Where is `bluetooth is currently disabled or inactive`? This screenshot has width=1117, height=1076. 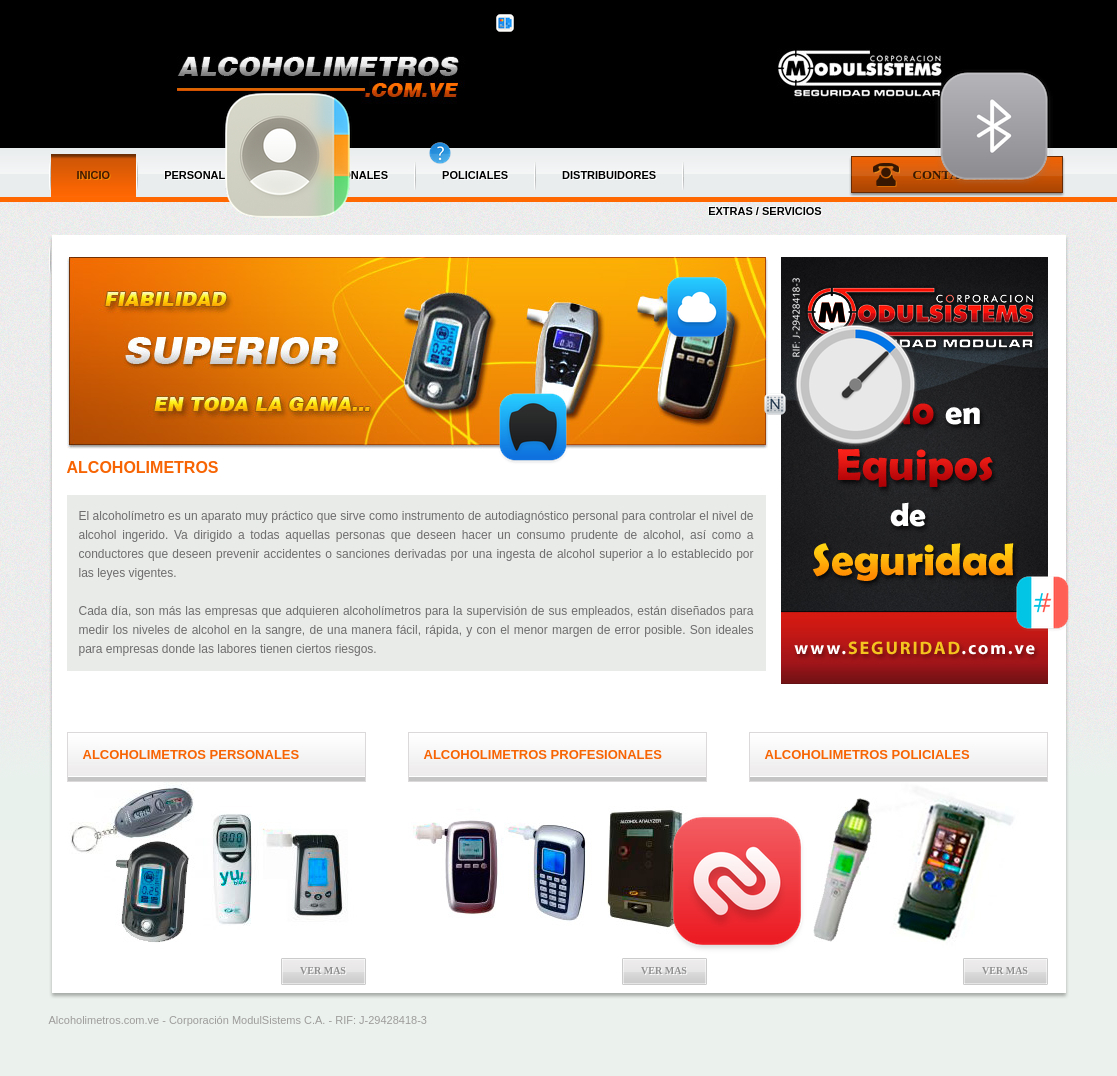
bluetooth is currently disabled or inactive is located at coordinates (994, 128).